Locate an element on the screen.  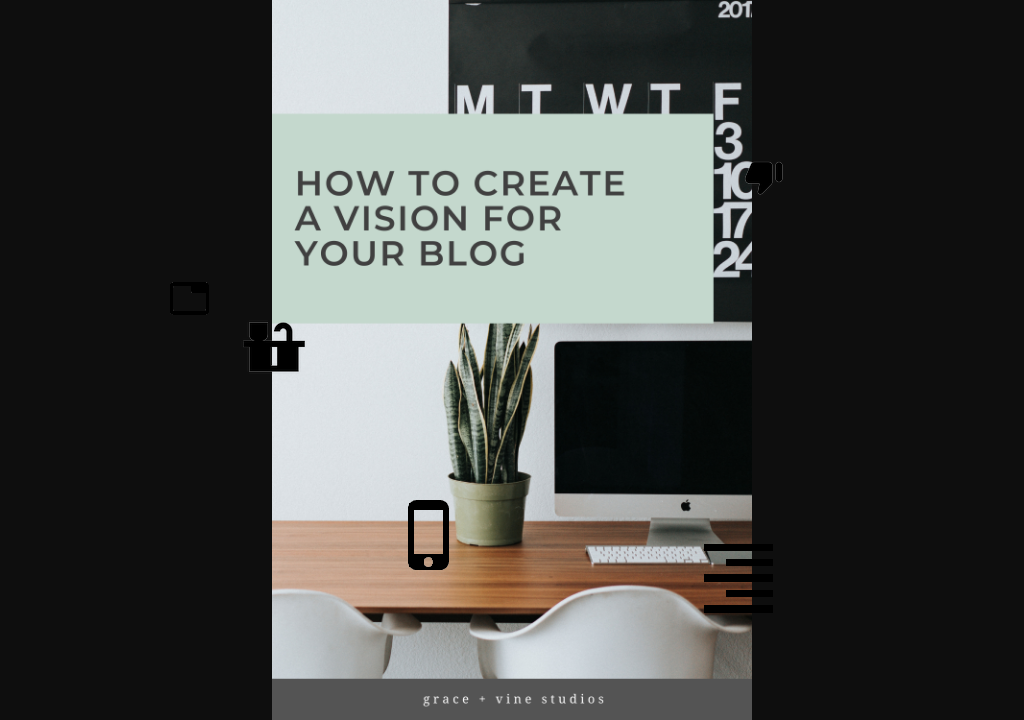
browse kitchen countertop options is located at coordinates (274, 347).